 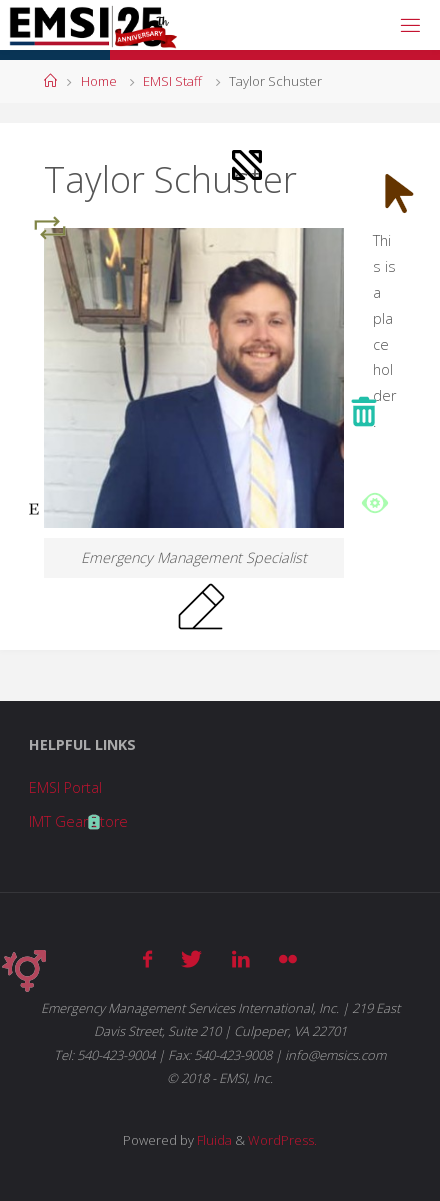 What do you see at coordinates (364, 412) in the screenshot?
I see `delete selected item` at bounding box center [364, 412].